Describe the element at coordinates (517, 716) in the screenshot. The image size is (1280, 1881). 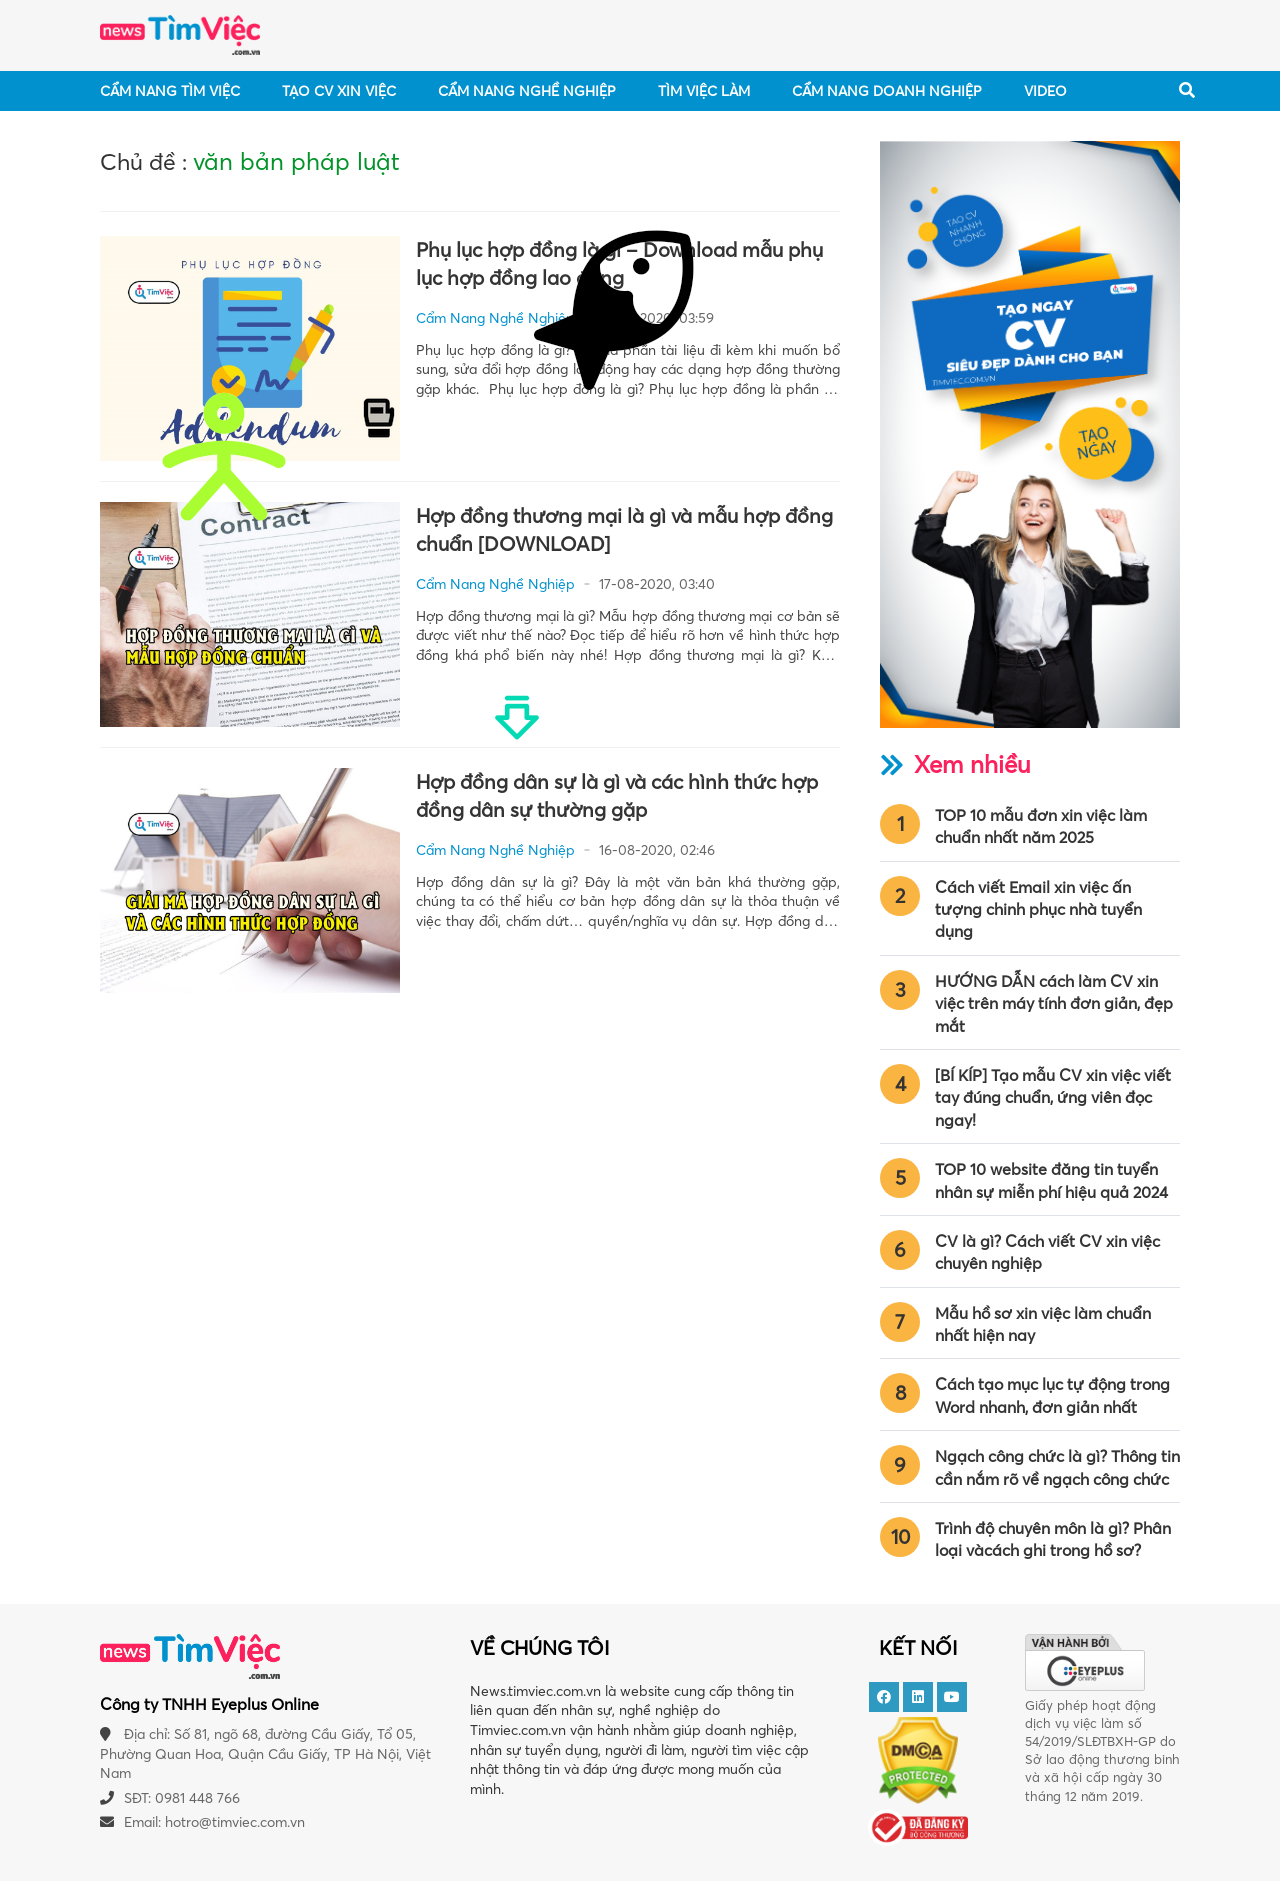
I see `download file or content` at that location.